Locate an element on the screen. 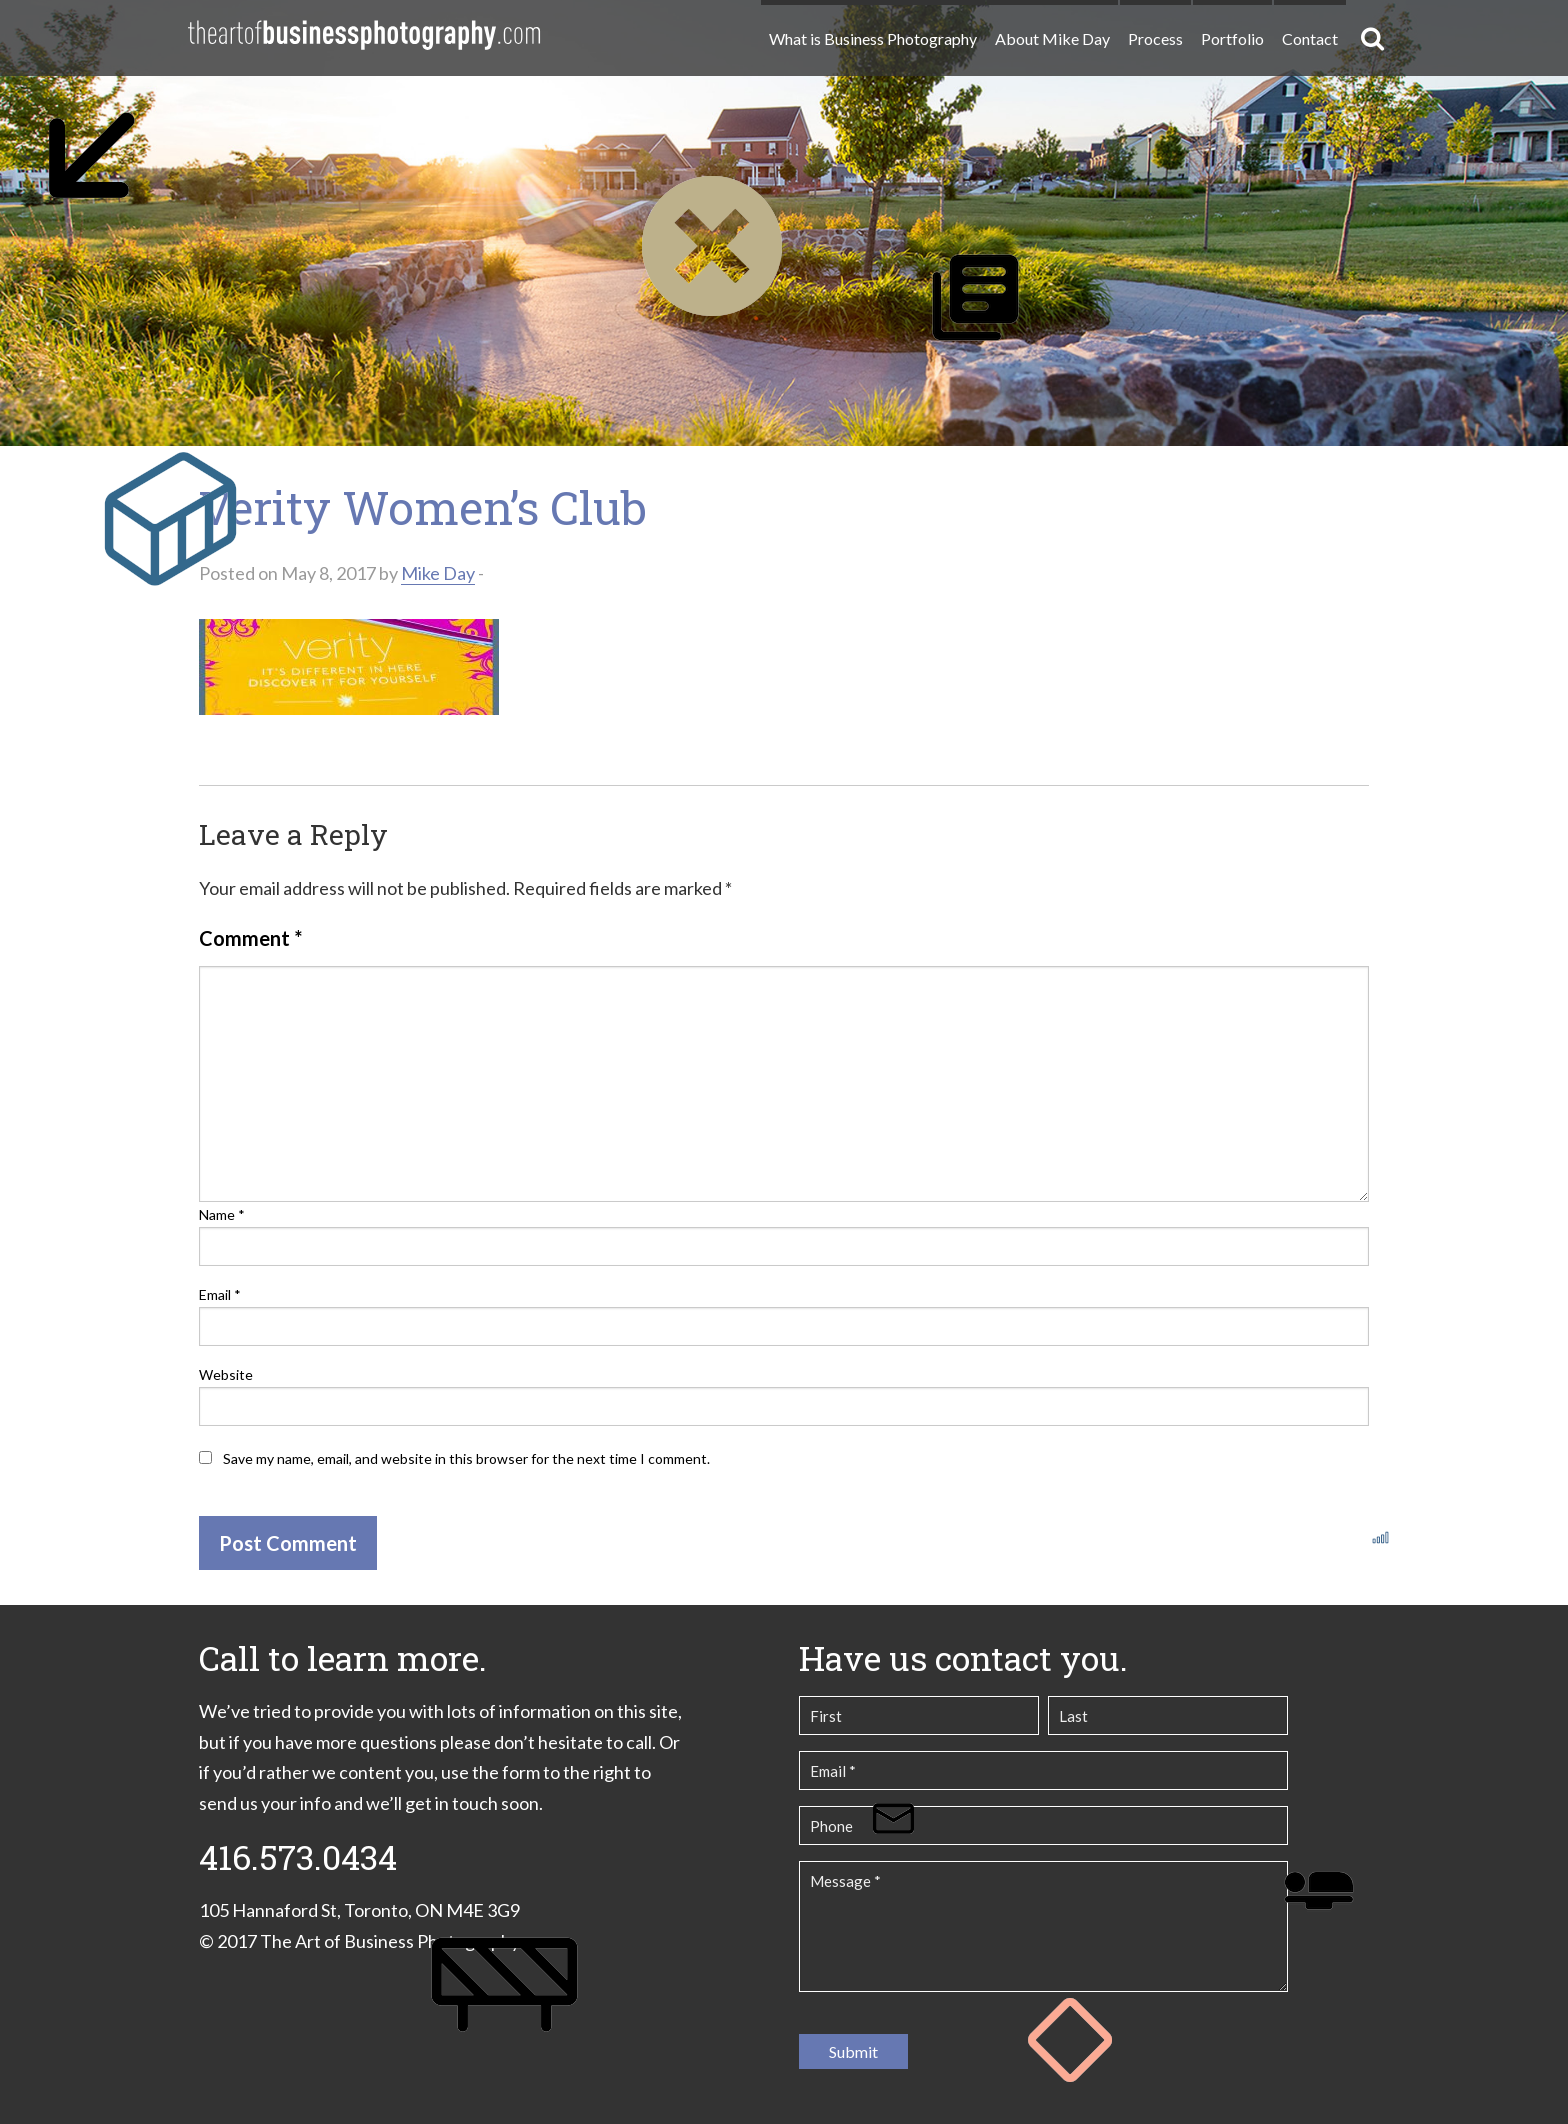 Image resolution: width=1568 pixels, height=2124 pixels. close or dismiss a dialog is located at coordinates (712, 246).